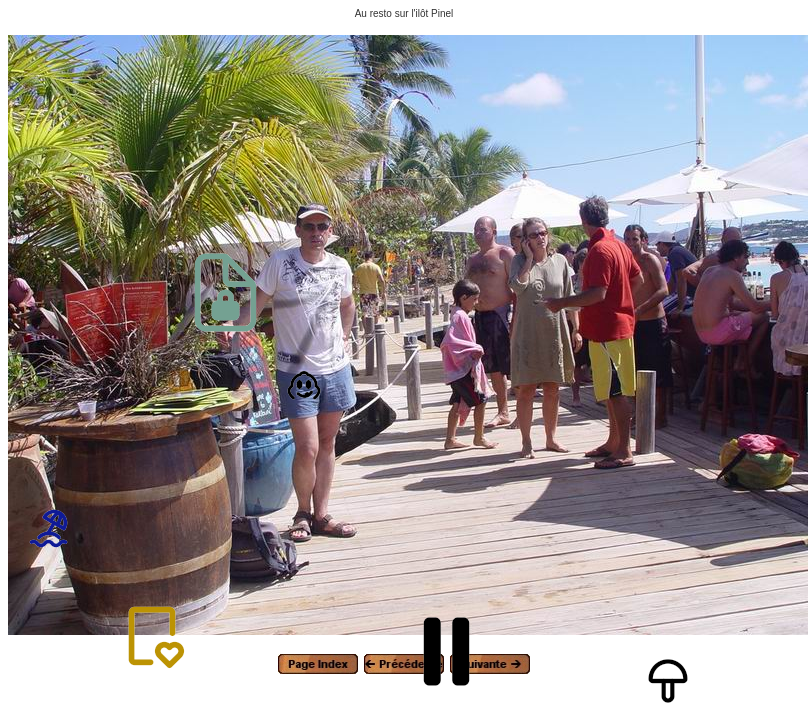 The image size is (808, 725). Describe the element at coordinates (225, 292) in the screenshot. I see `view a protected or encrypted document` at that location.